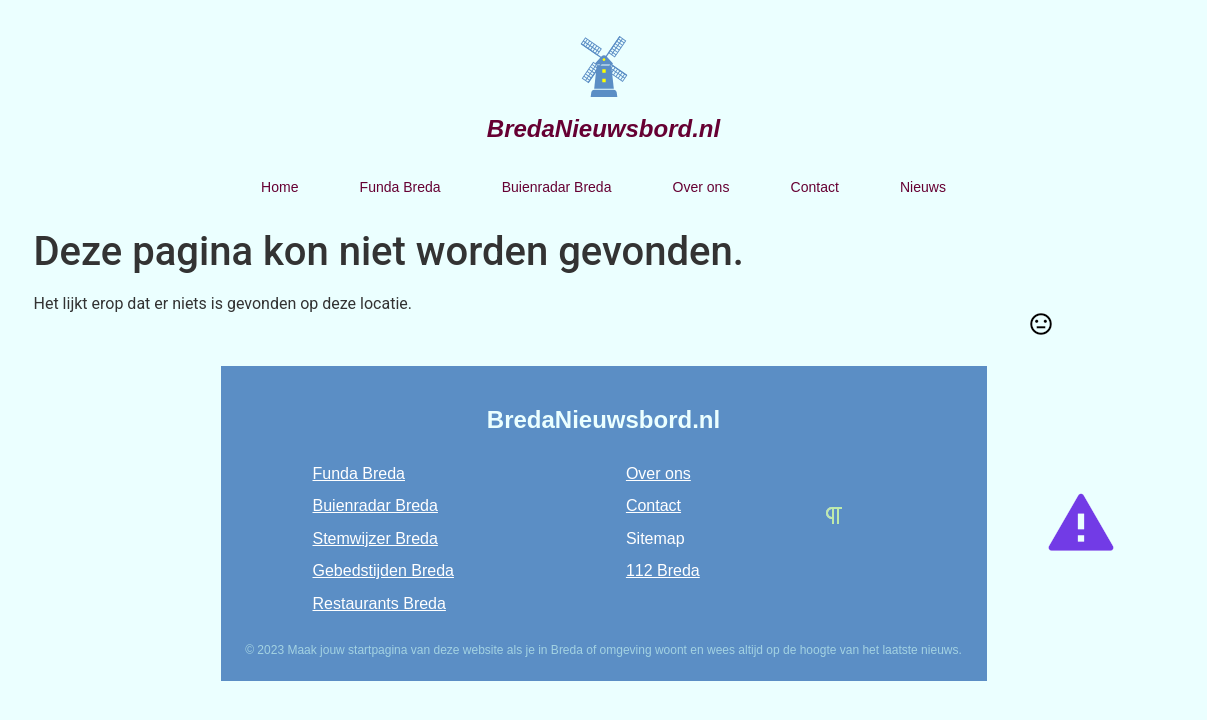 This screenshot has height=720, width=1207. What do you see at coordinates (1081, 523) in the screenshot?
I see `indicates a warning or alert that requires attention` at bounding box center [1081, 523].